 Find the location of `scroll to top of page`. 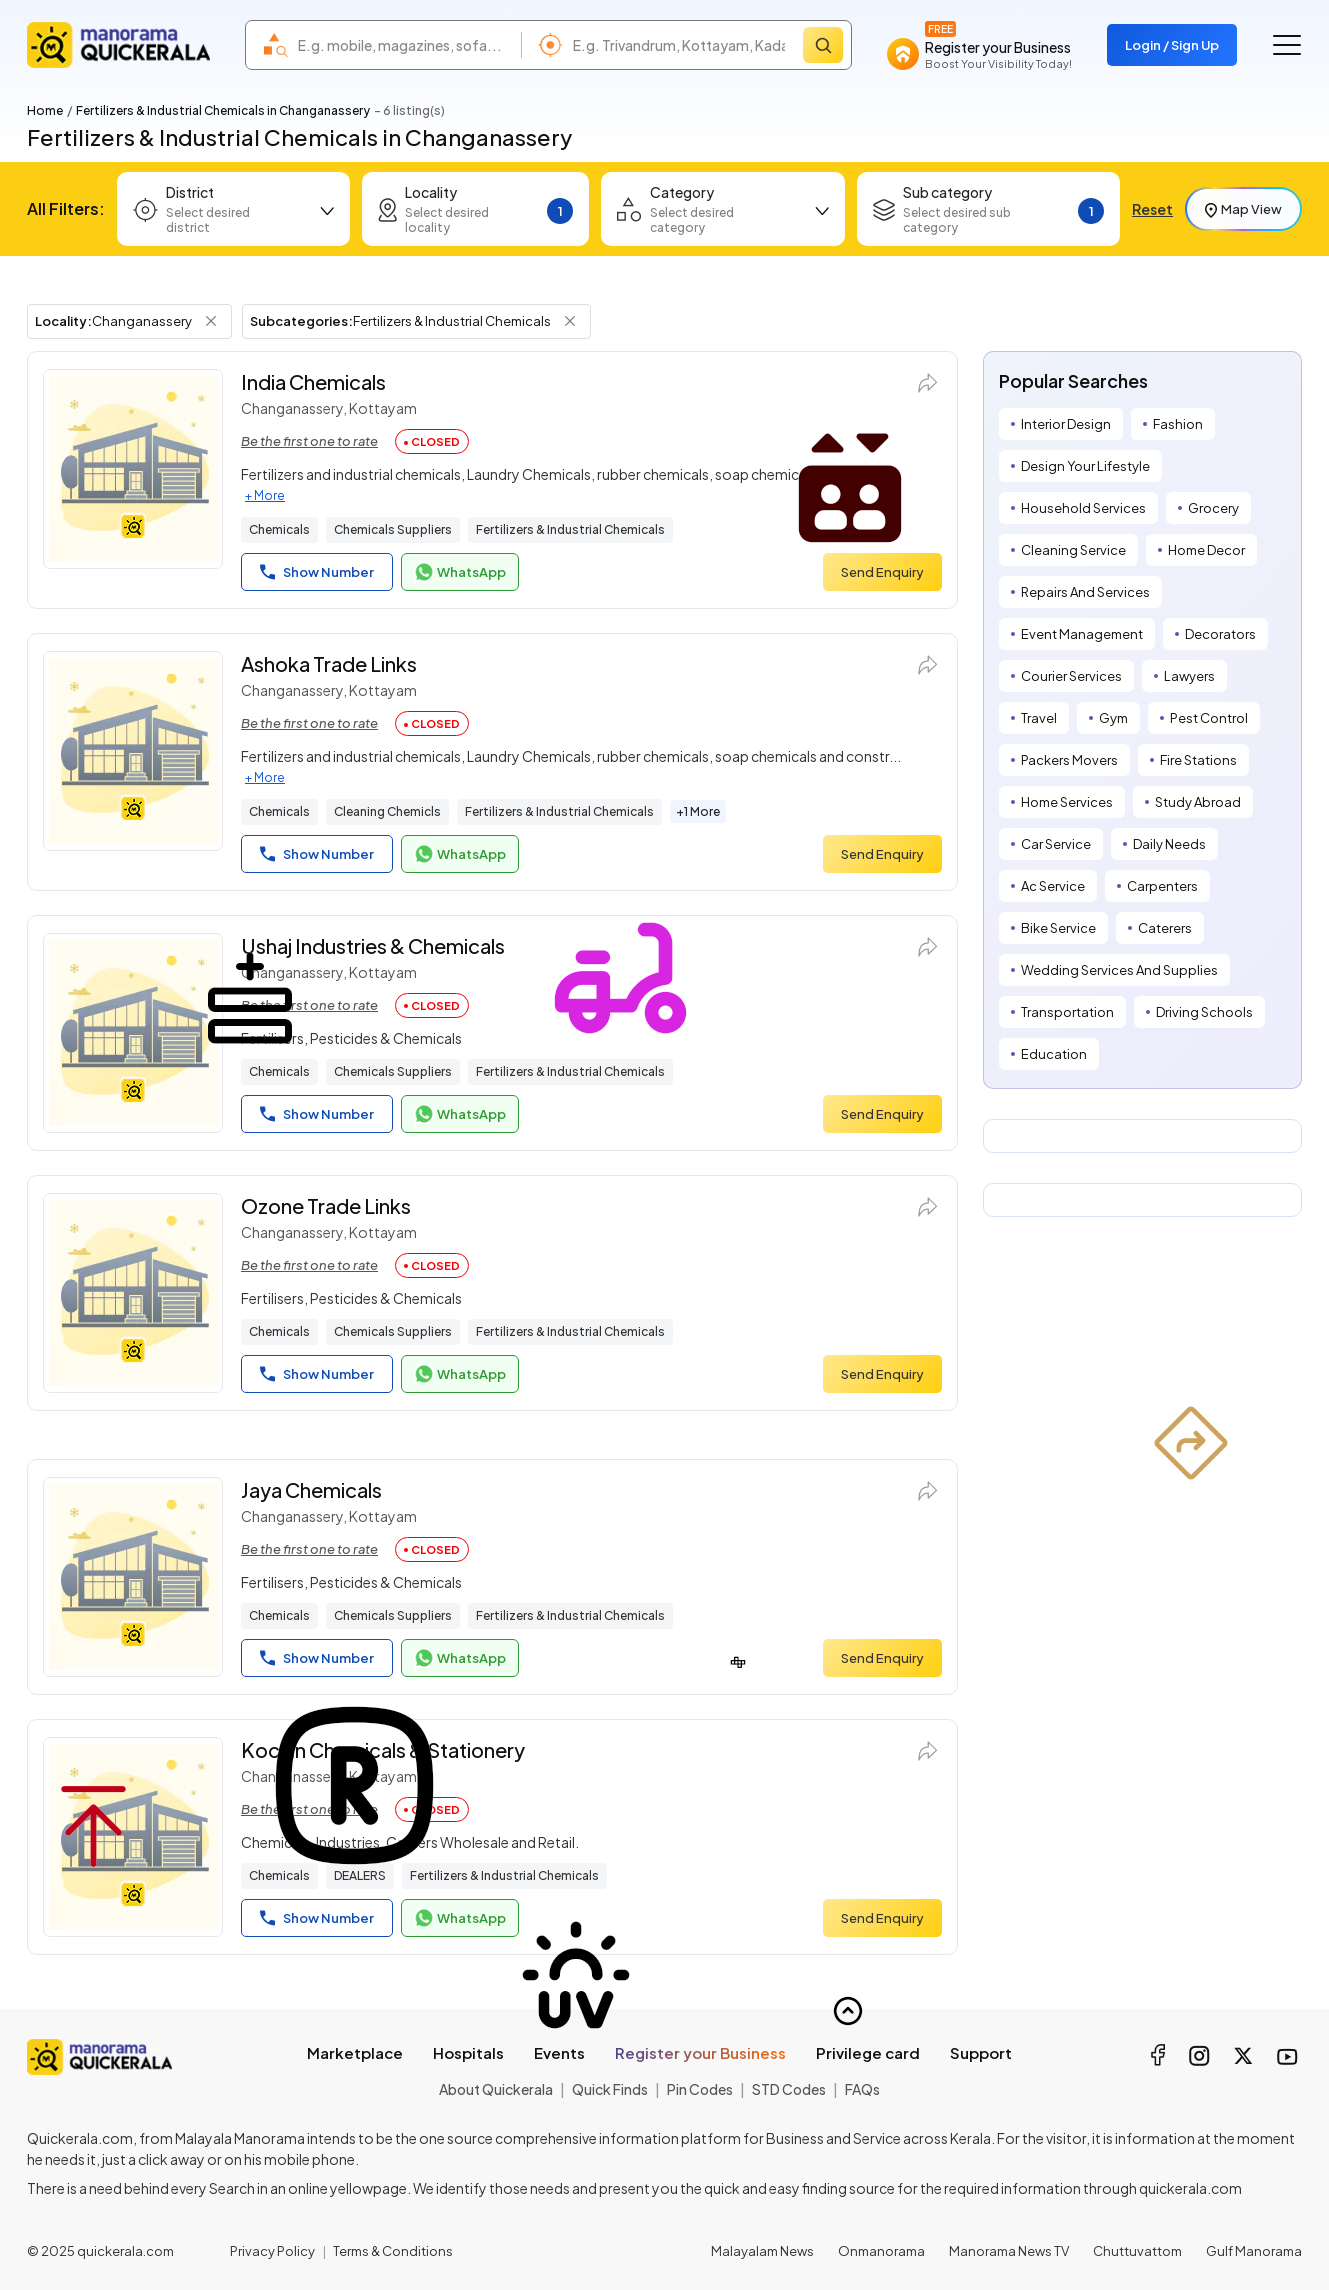

scroll to top of page is located at coordinates (848, 2011).